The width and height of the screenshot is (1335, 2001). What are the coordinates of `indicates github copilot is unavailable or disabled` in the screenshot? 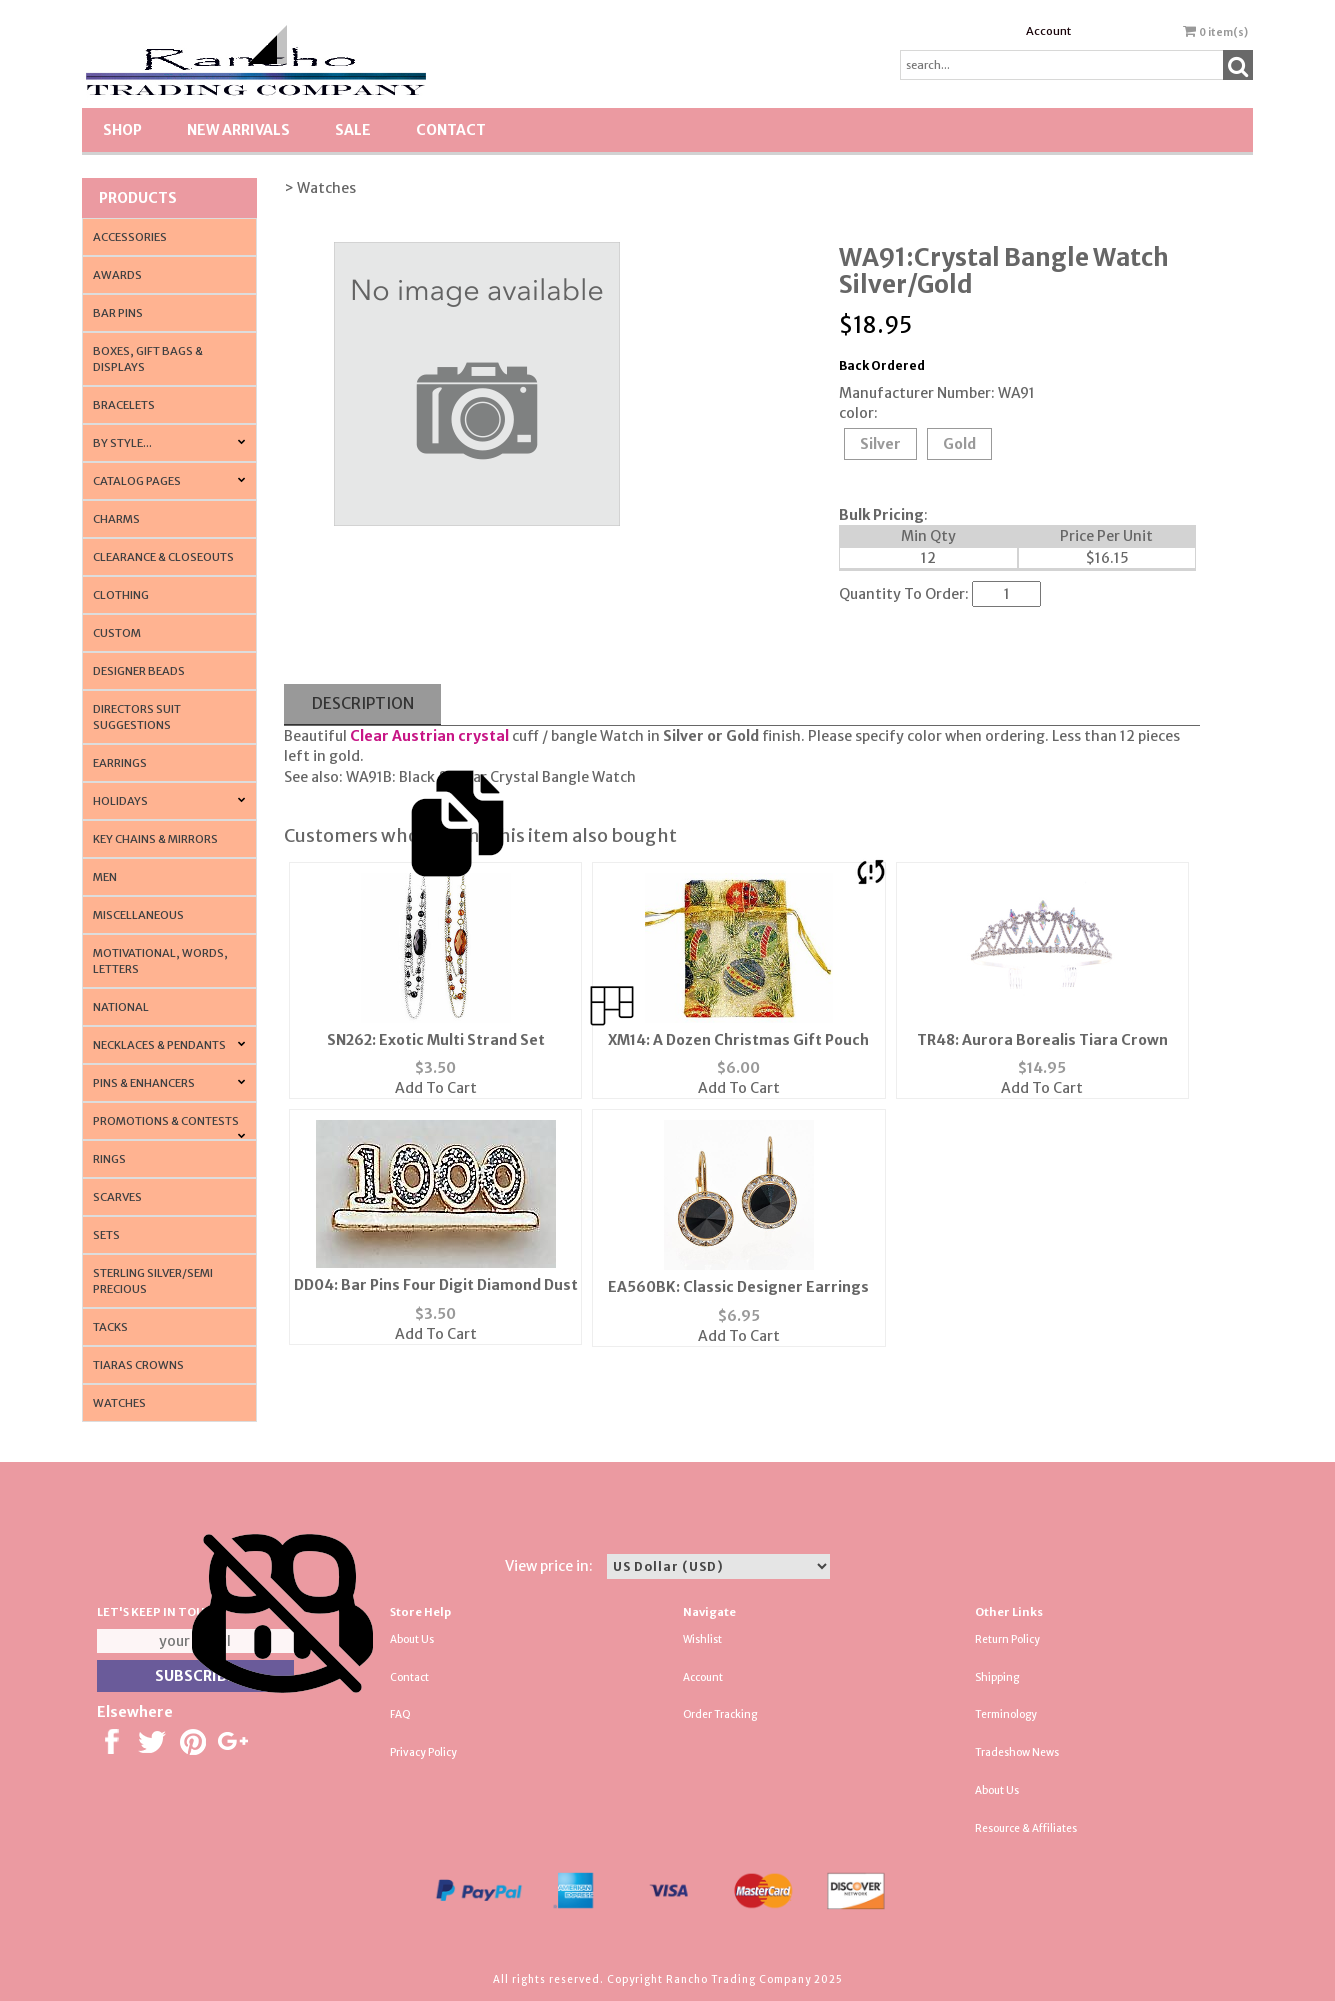 It's located at (282, 1613).